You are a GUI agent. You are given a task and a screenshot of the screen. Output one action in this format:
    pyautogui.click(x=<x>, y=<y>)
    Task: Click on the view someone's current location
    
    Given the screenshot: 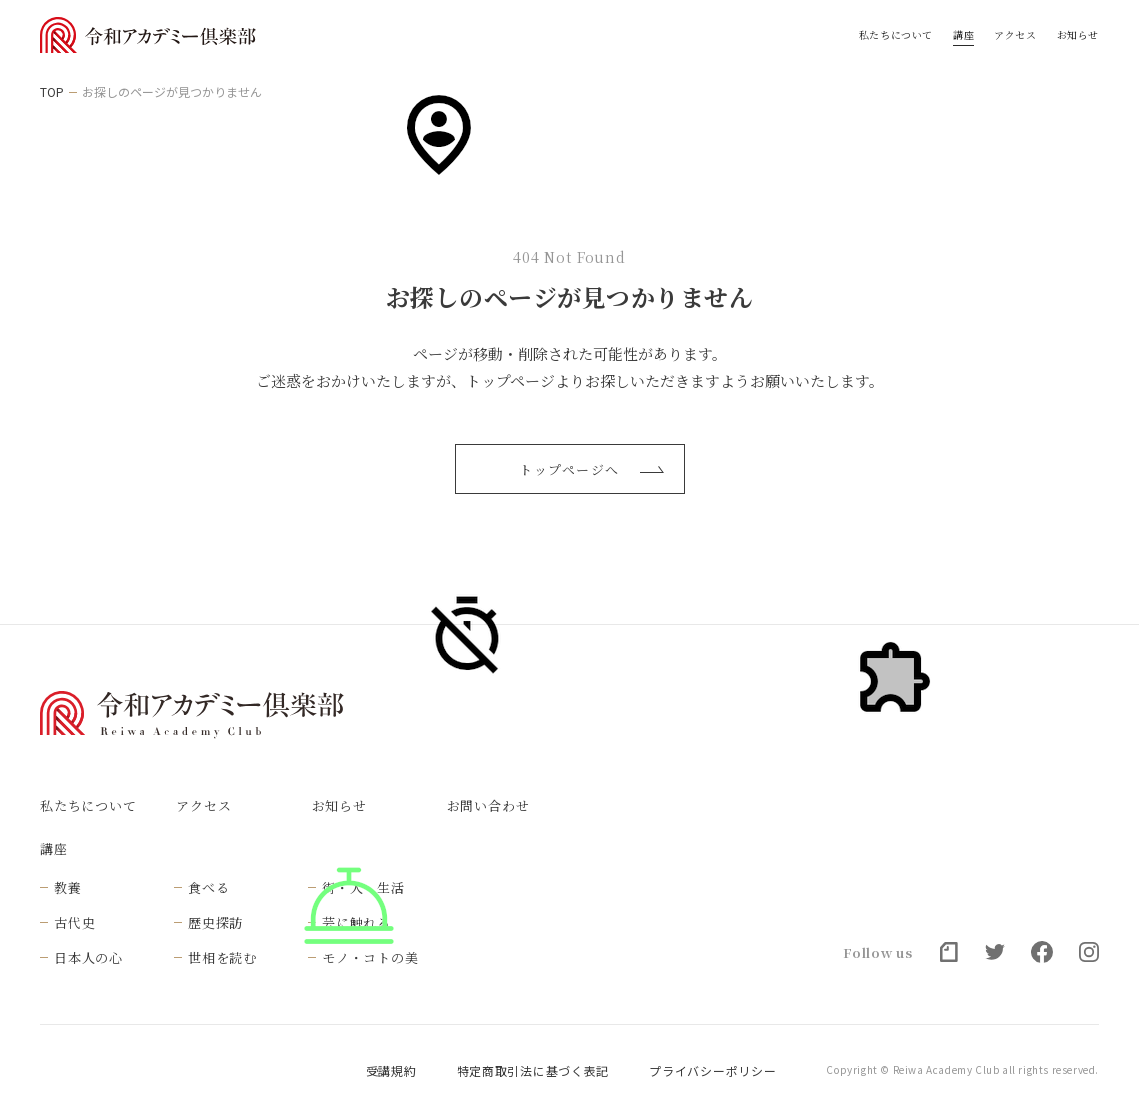 What is the action you would take?
    pyautogui.click(x=439, y=135)
    